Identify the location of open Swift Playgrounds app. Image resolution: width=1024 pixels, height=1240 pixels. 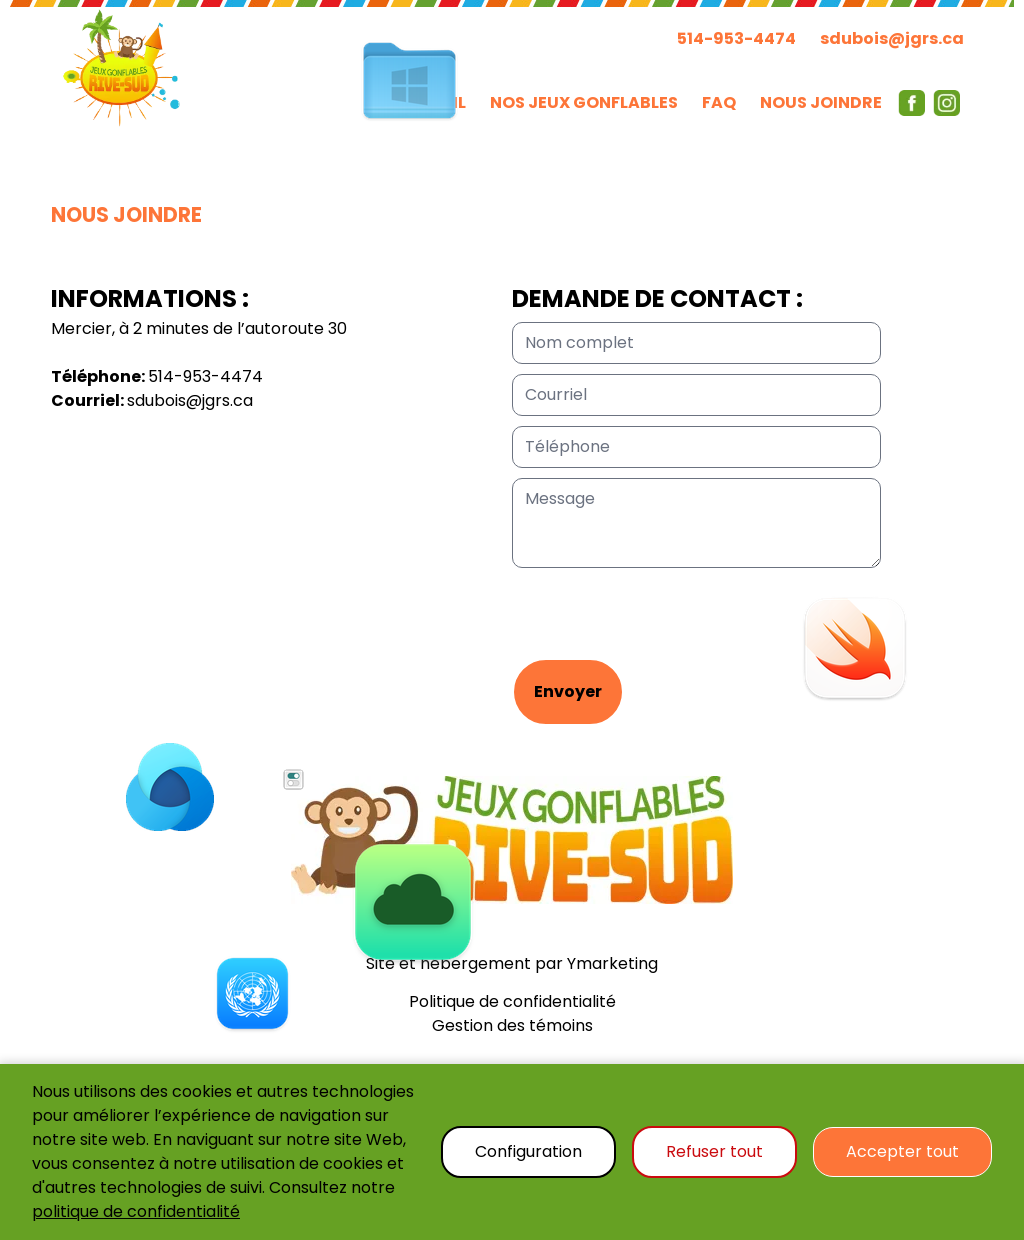
(855, 648).